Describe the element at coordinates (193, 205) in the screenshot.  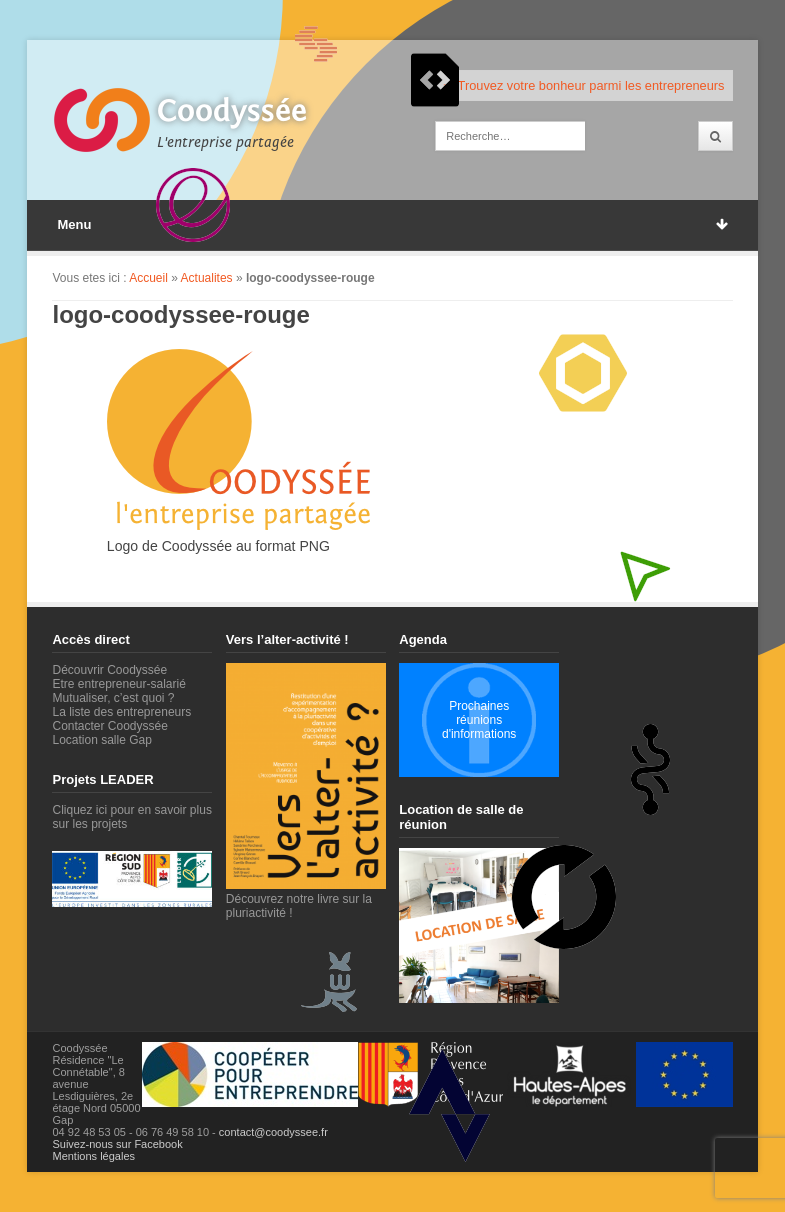
I see `elementary OS branding logo` at that location.